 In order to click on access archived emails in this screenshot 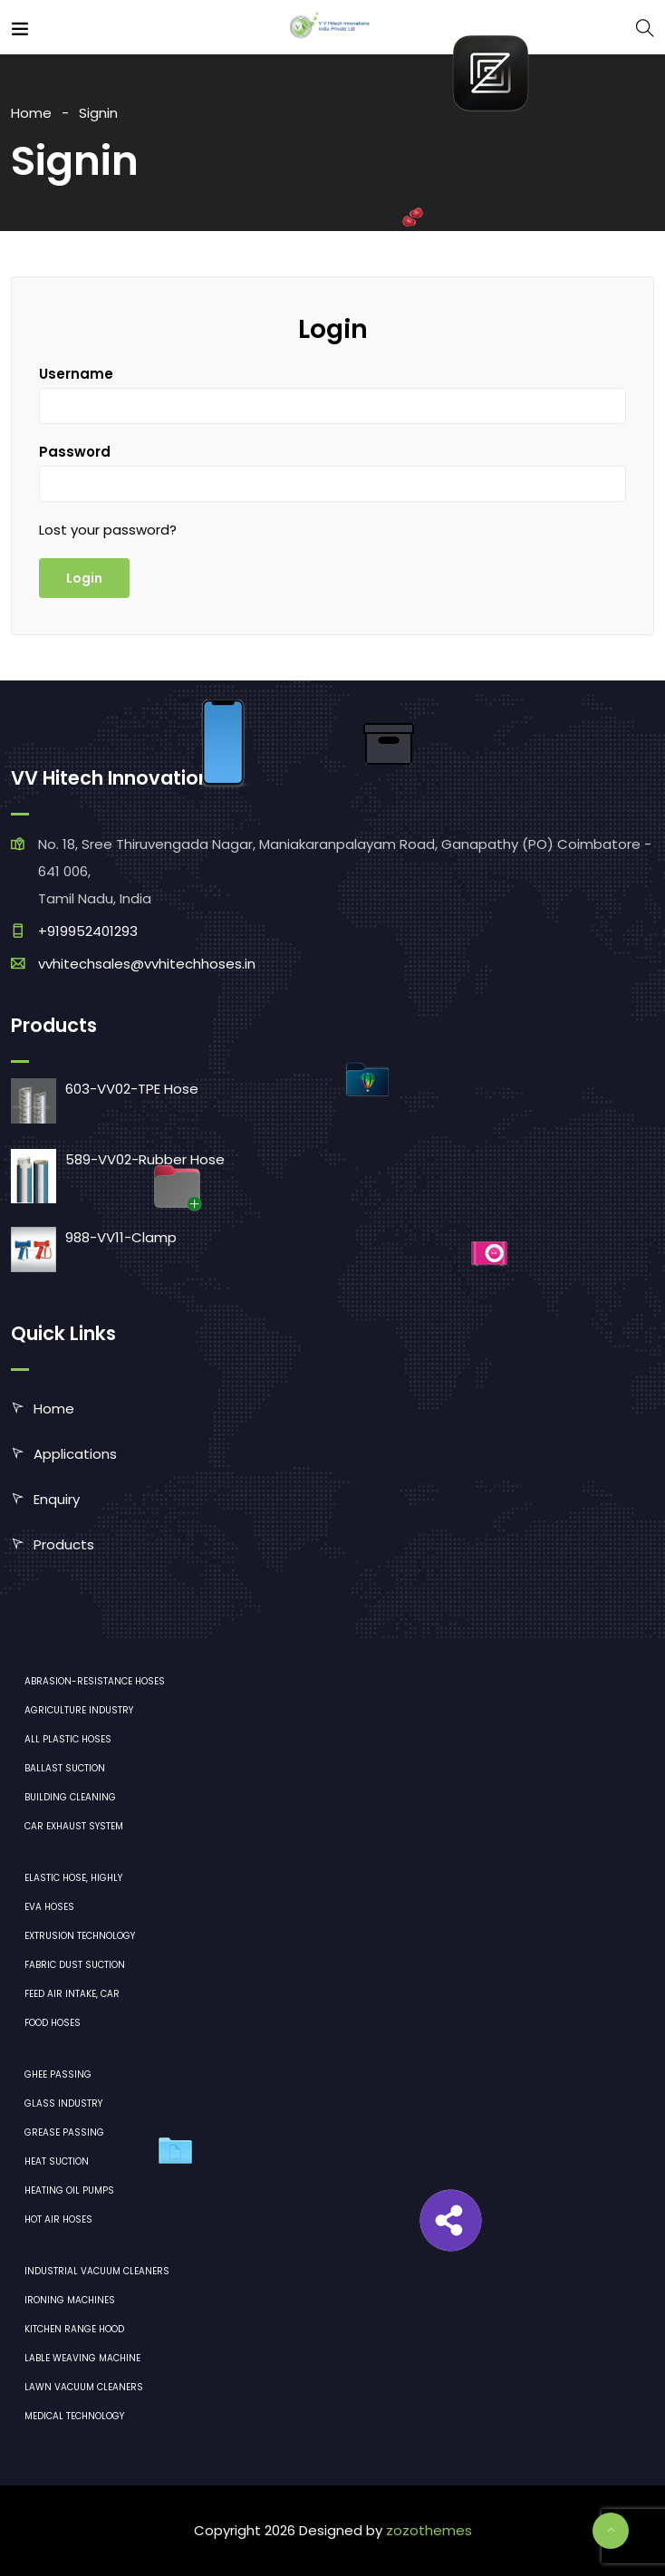, I will do `click(389, 743)`.